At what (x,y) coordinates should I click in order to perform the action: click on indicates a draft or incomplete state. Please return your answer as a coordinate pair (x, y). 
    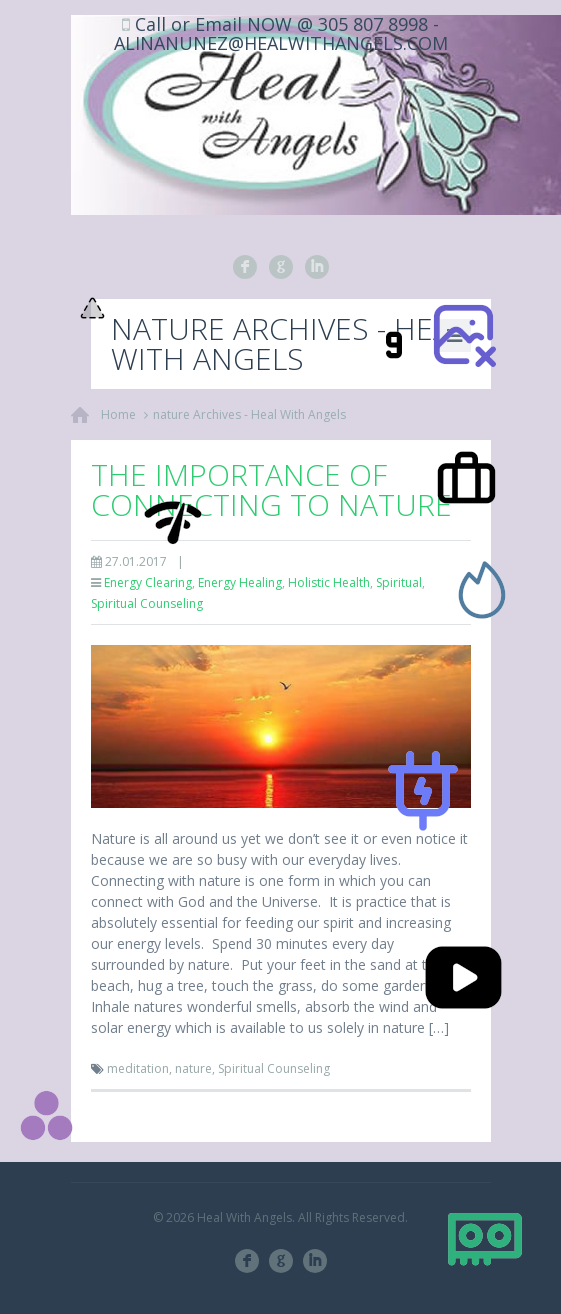
    Looking at the image, I should click on (92, 308).